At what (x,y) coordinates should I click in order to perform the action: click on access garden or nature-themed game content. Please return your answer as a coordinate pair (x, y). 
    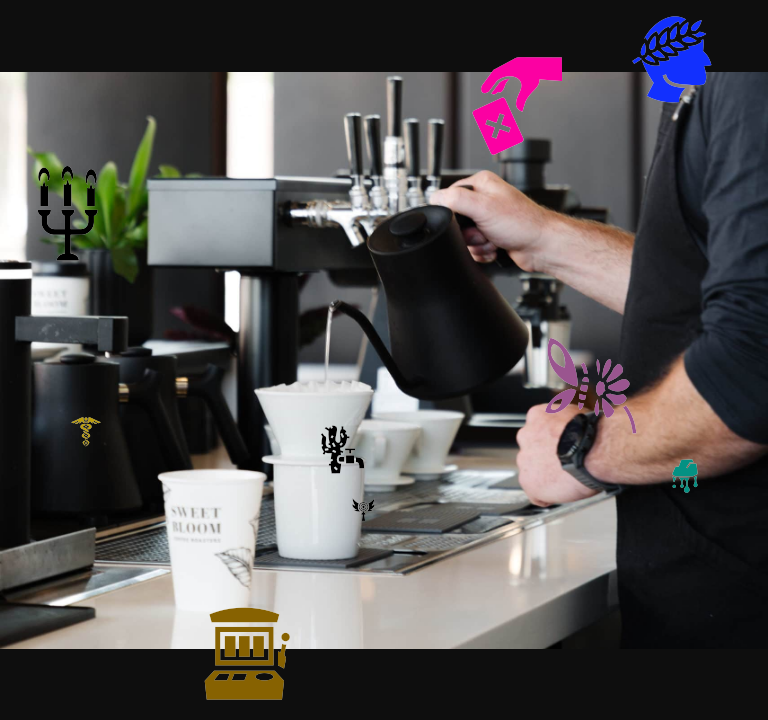
    Looking at the image, I should click on (589, 385).